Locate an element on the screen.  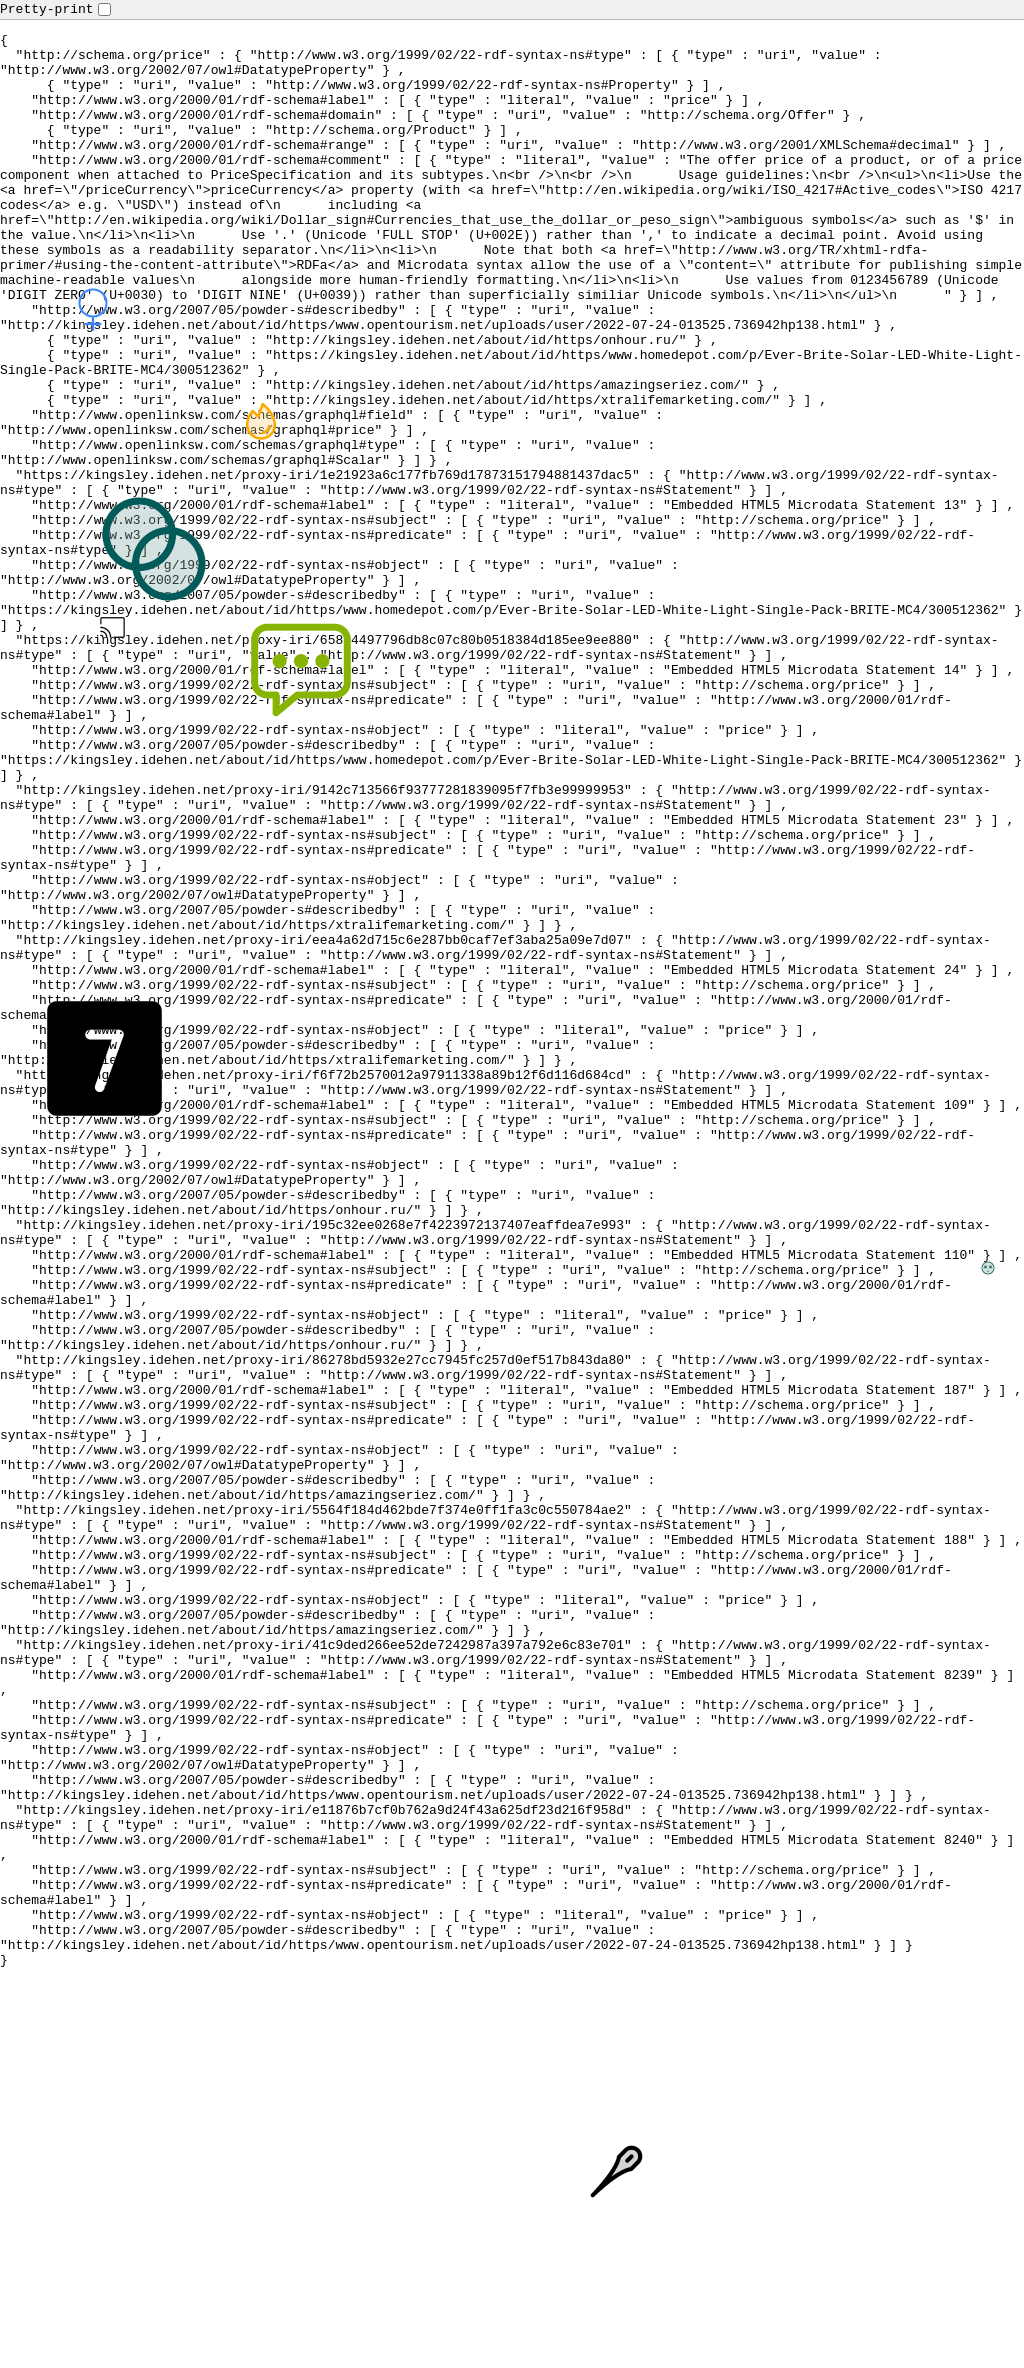
cast your screen to another device is located at coordinates (112, 627).